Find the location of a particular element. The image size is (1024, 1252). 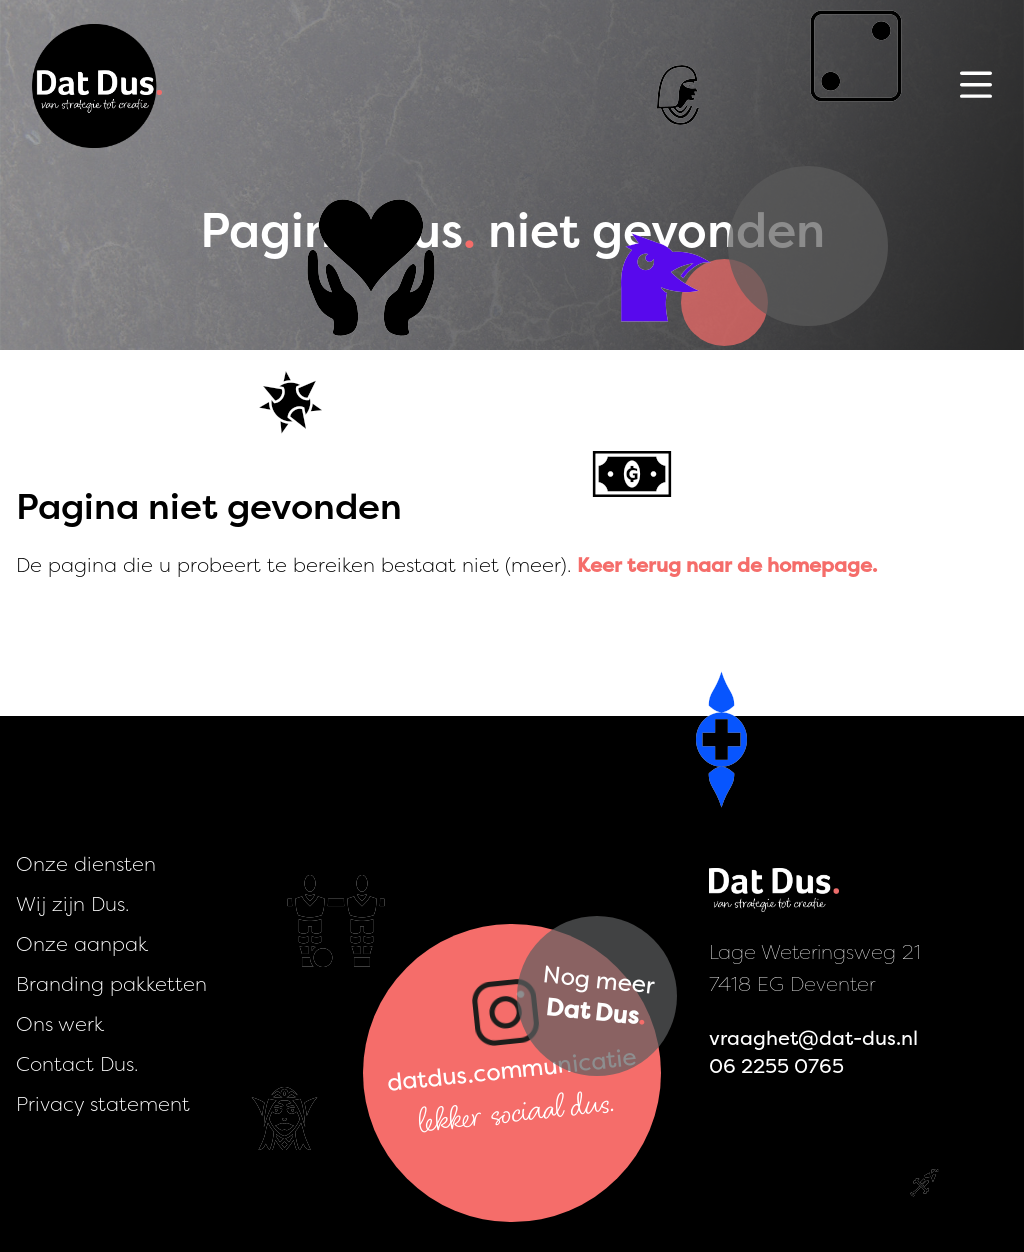

access foosball or table football game is located at coordinates (336, 921).